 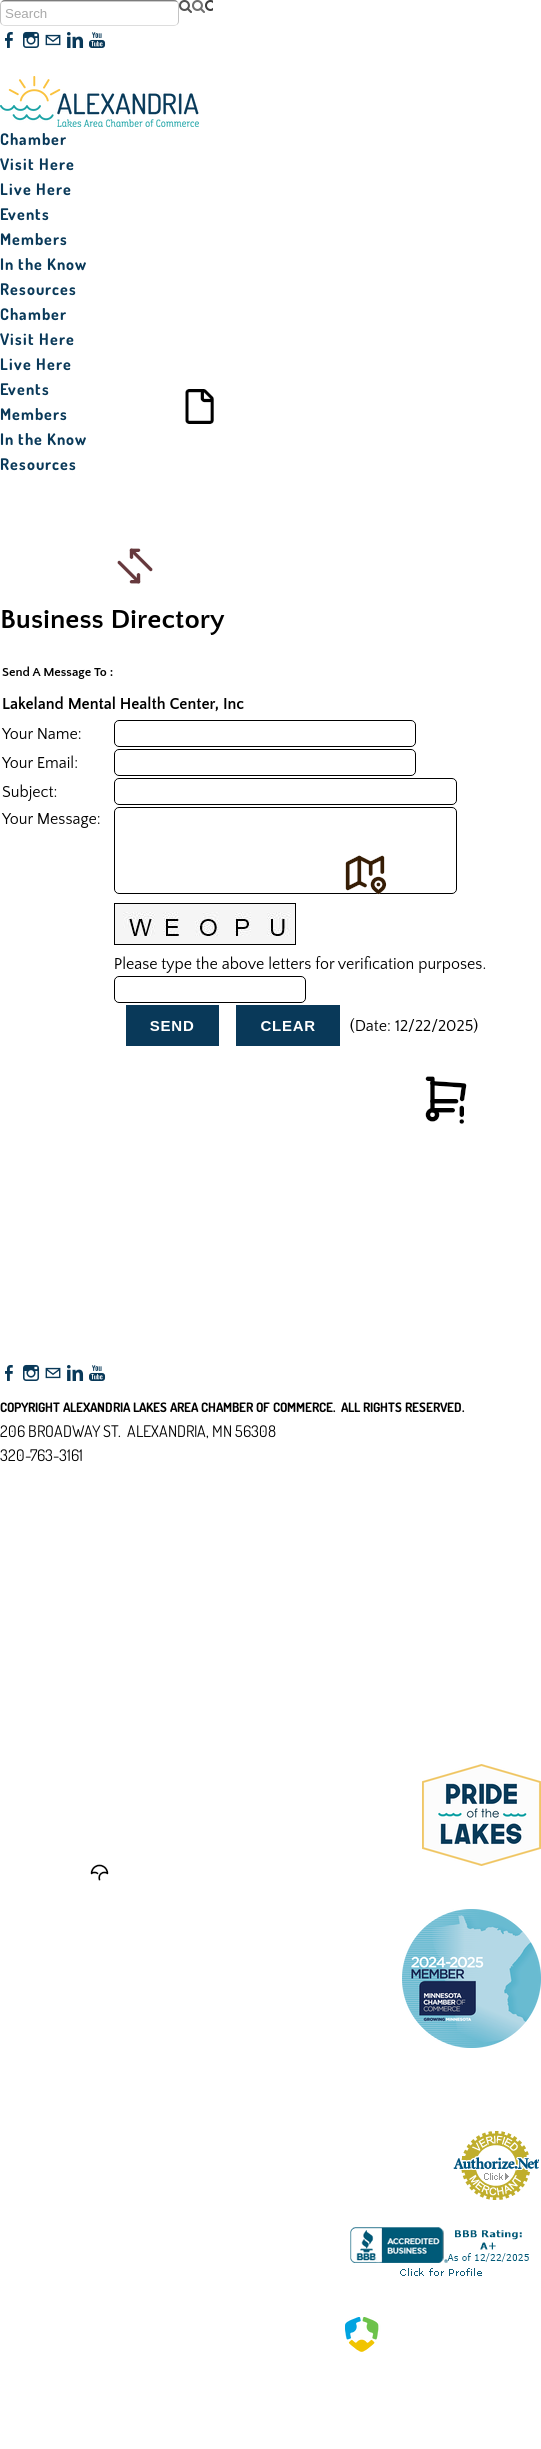 What do you see at coordinates (365, 873) in the screenshot?
I see `view map or navigation` at bounding box center [365, 873].